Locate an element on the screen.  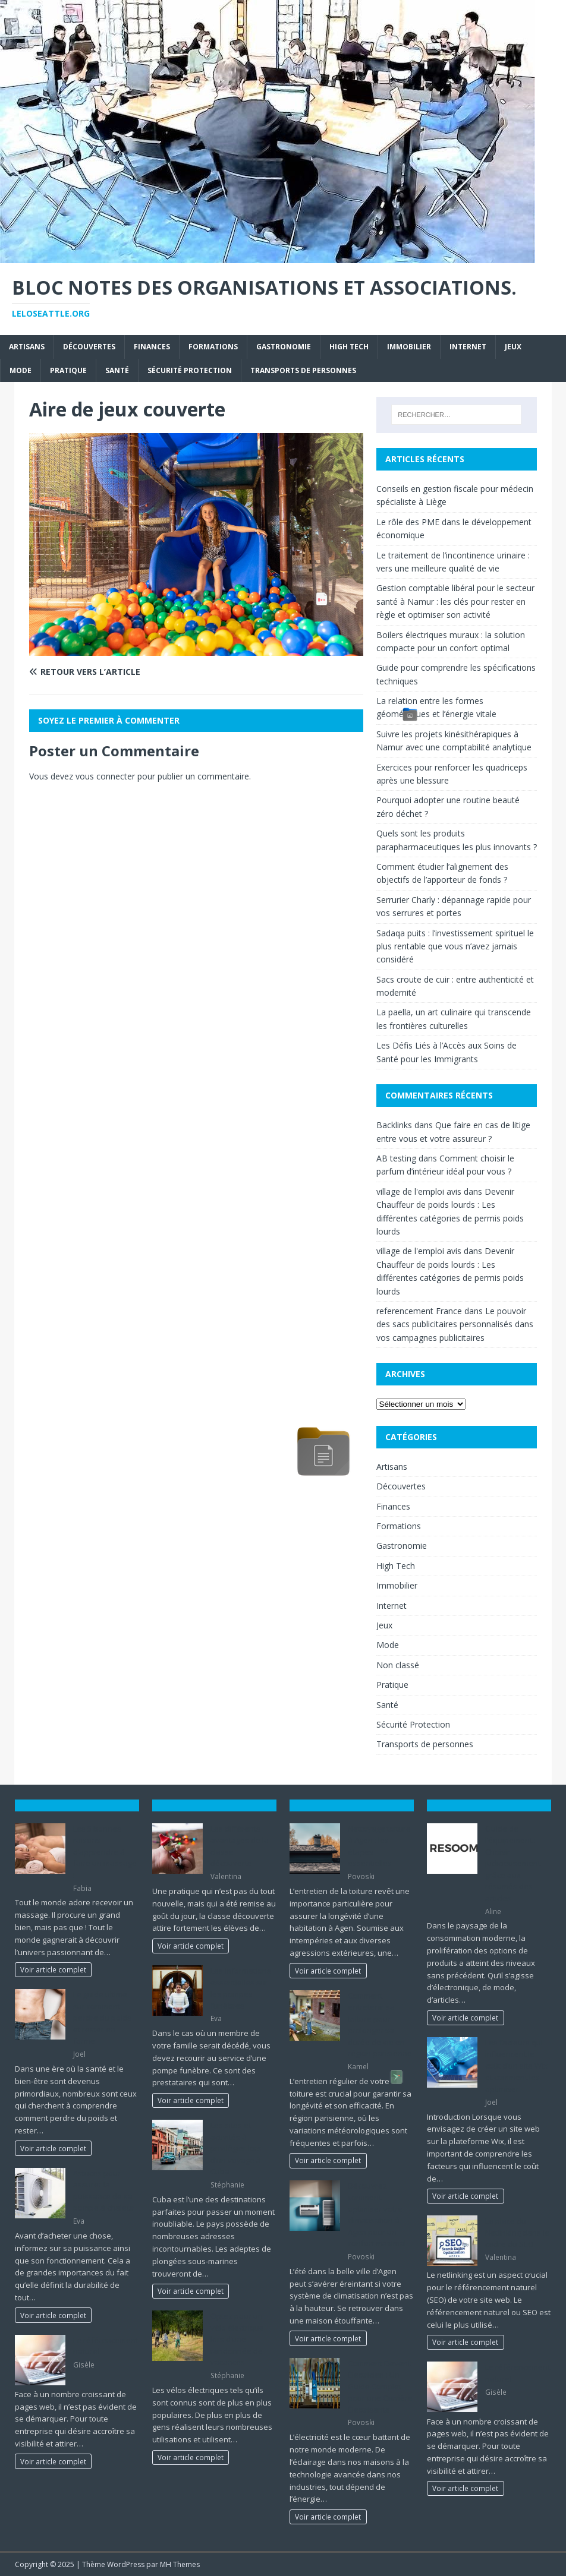
open your documents folder is located at coordinates (323, 1451).